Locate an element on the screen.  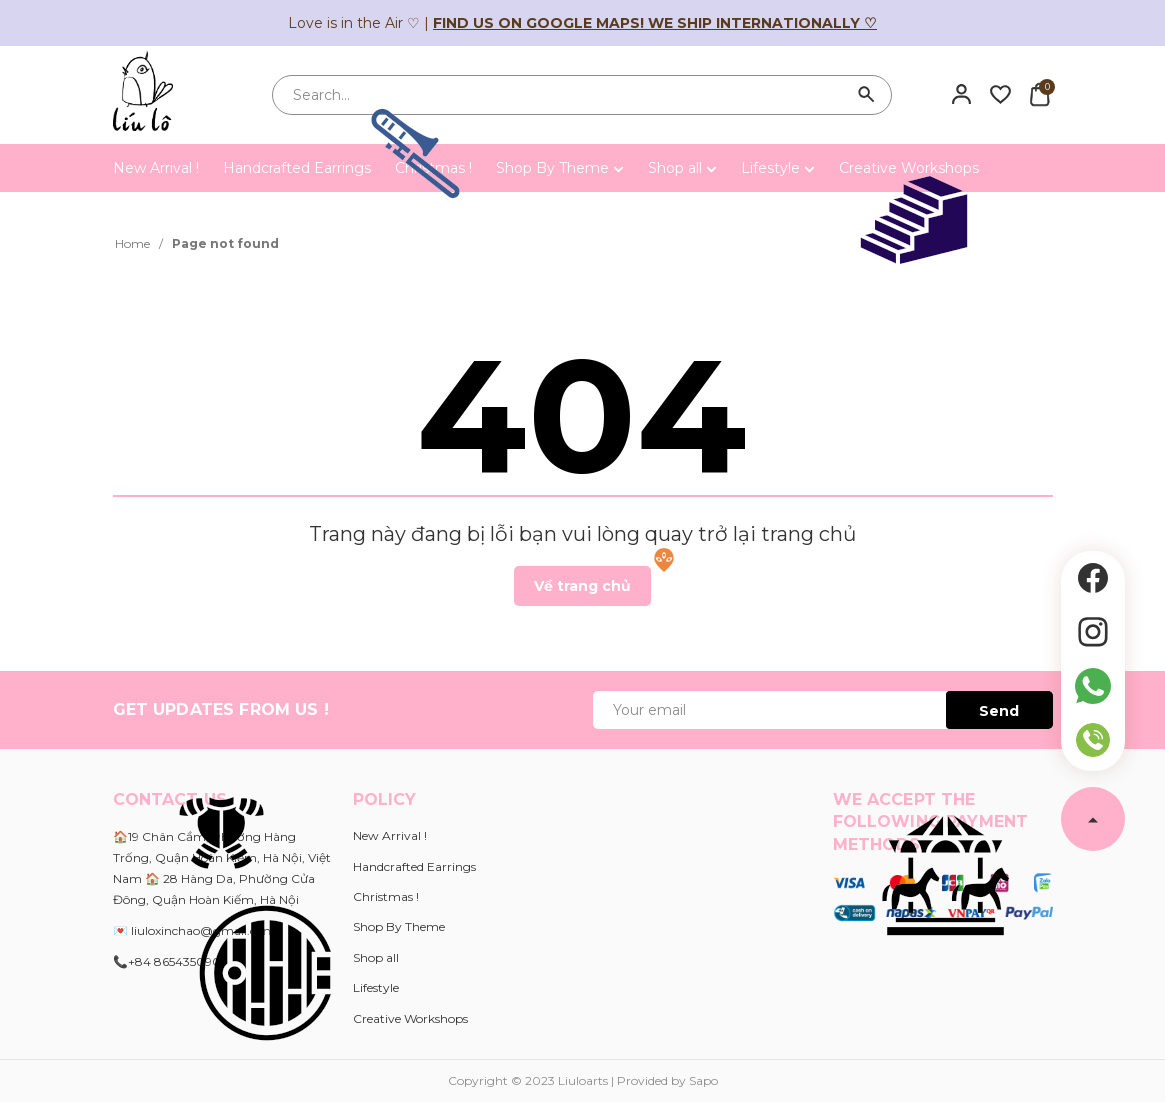
access brass instrument sounds or samples is located at coordinates (415, 153).